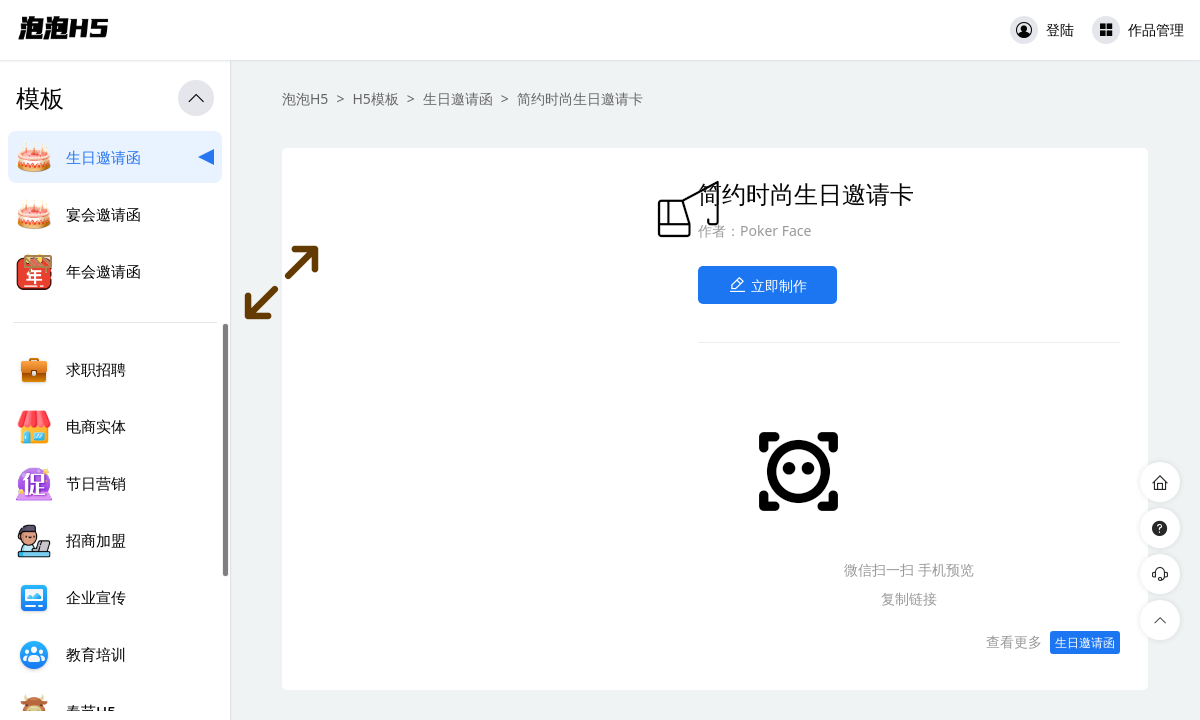  Describe the element at coordinates (38, 263) in the screenshot. I see `indicates a blocked or restricted area` at that location.